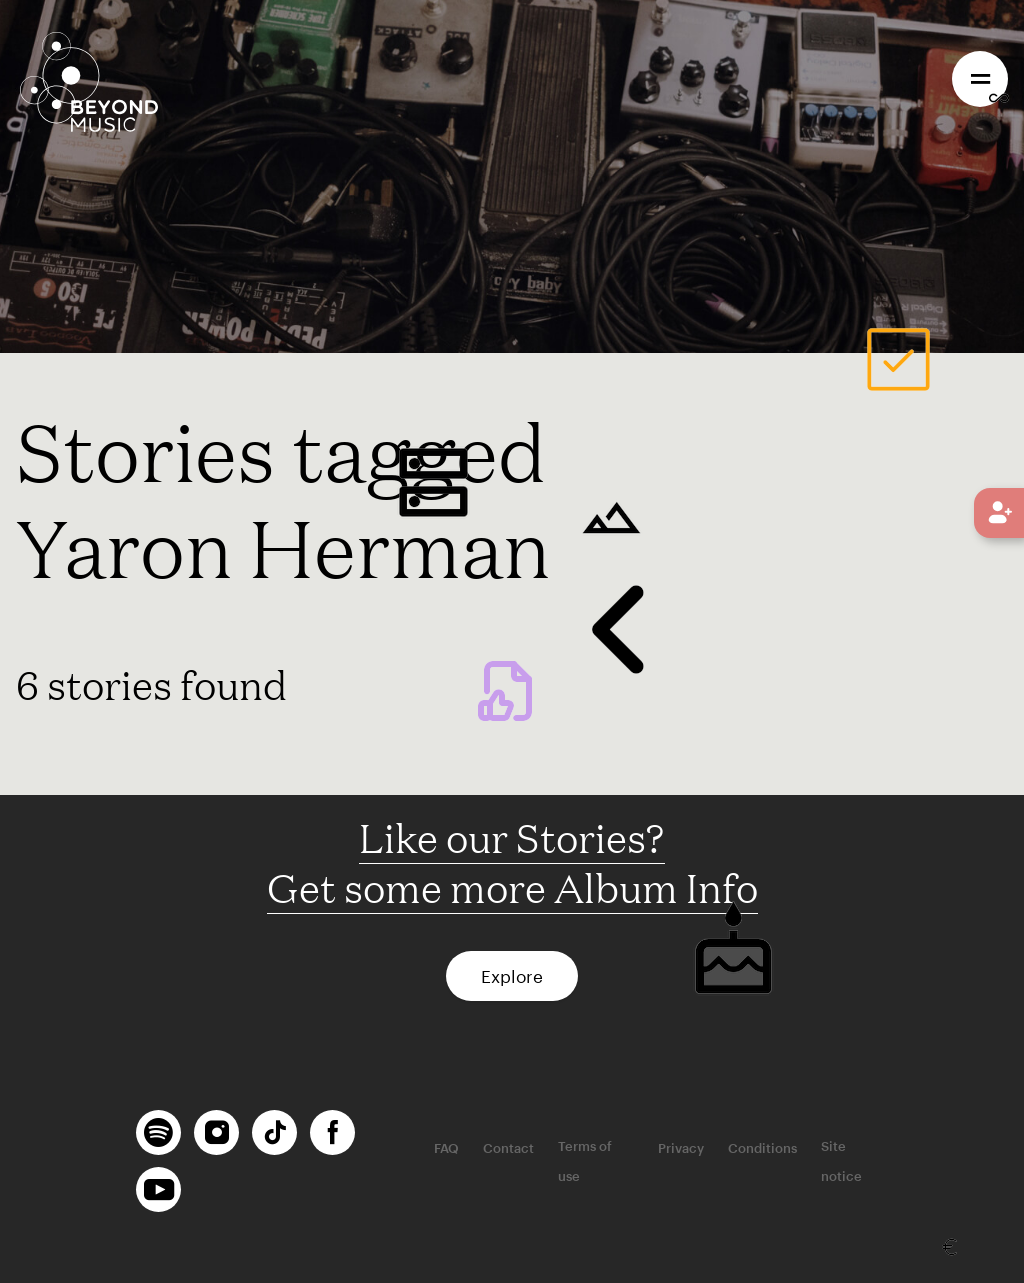  I want to click on indicates unlimited or infinite capacity, so click(999, 98).